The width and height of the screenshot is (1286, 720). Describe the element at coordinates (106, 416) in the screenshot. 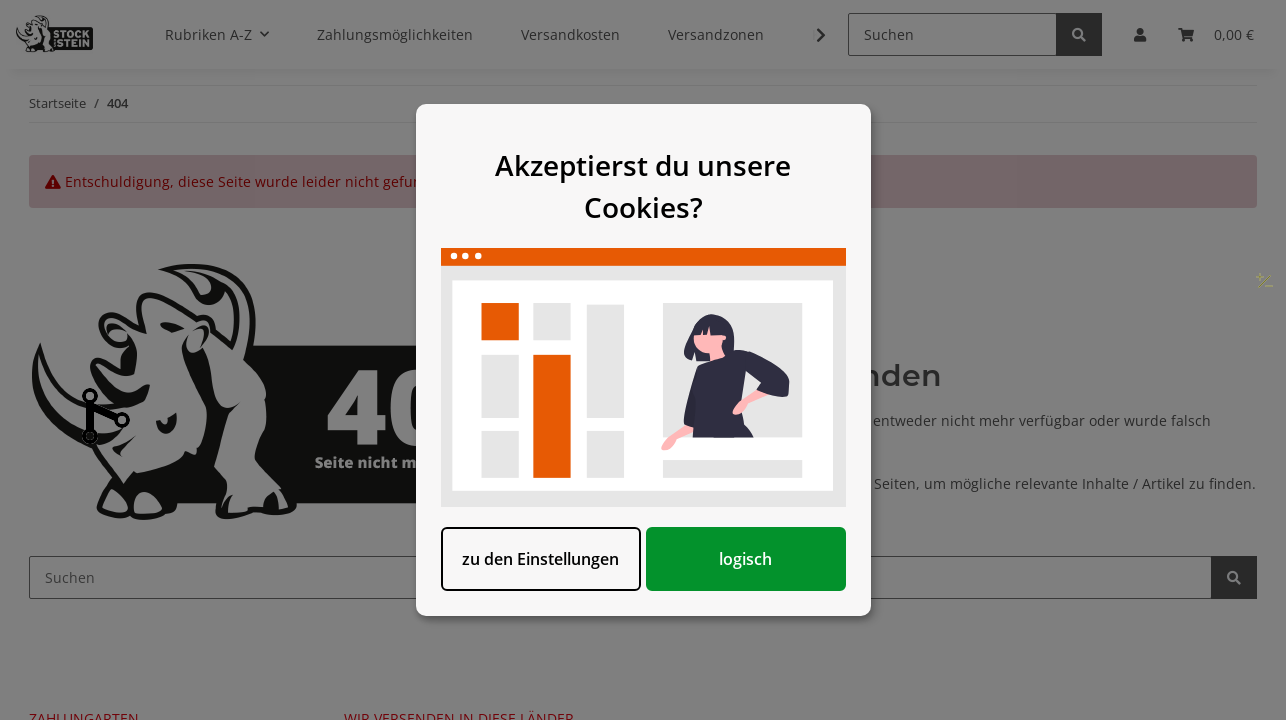

I see `merge branches in version control` at that location.